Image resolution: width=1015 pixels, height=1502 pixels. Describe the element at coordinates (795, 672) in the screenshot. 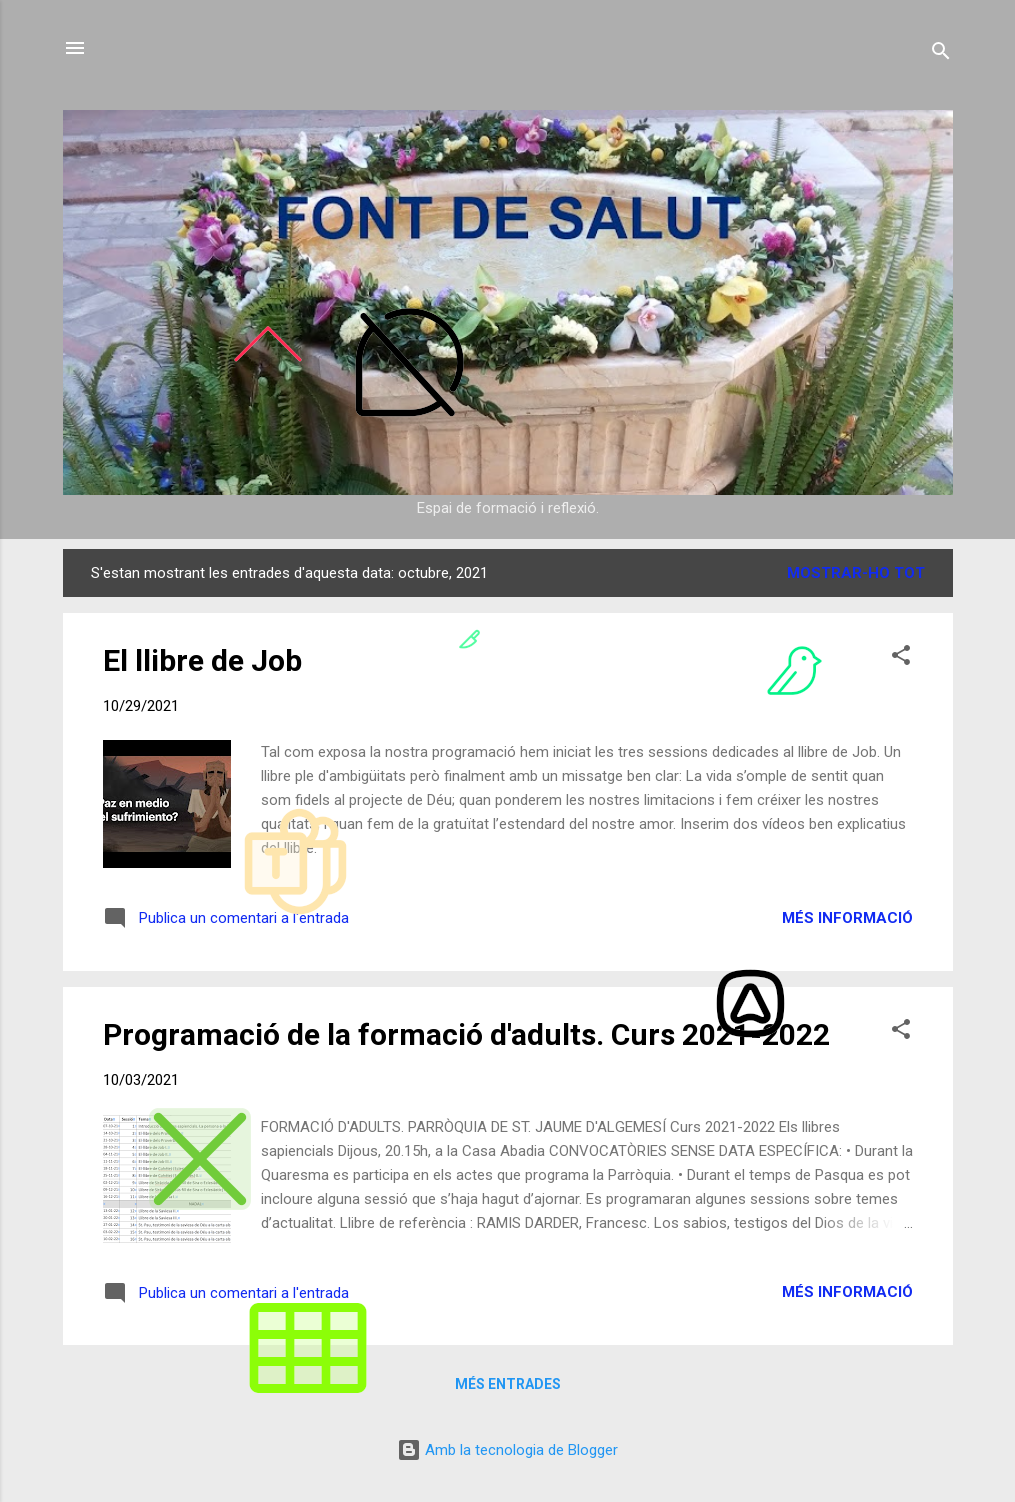

I see `access twitter or social media sharing` at that location.